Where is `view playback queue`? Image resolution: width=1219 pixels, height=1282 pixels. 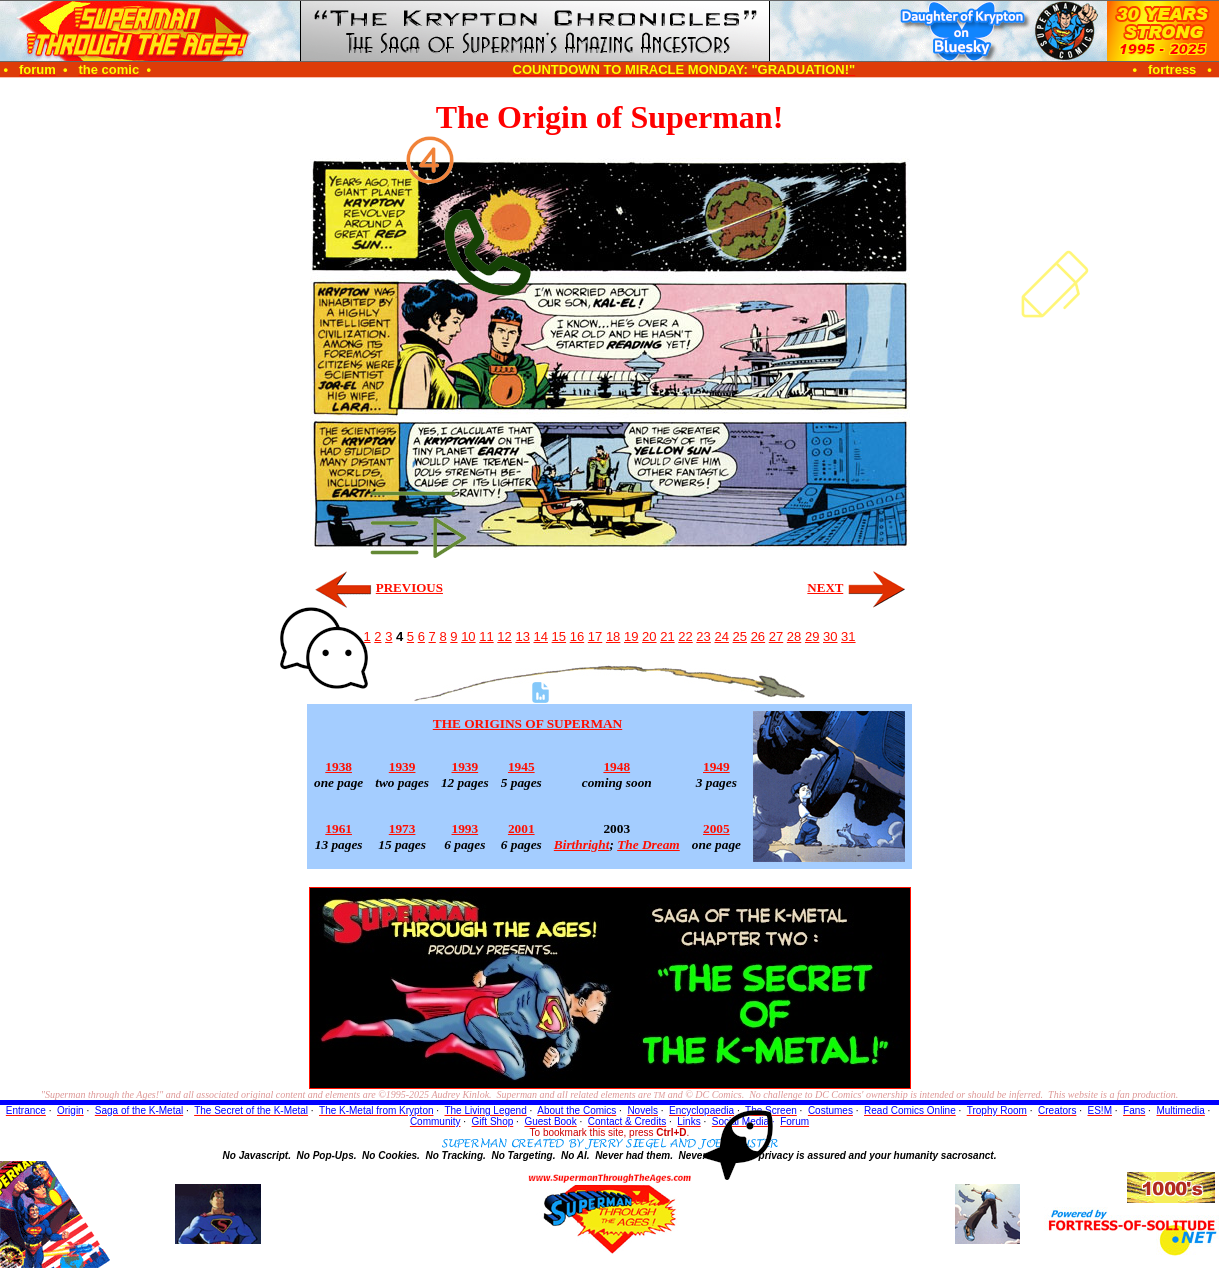 view playback queue is located at coordinates (413, 523).